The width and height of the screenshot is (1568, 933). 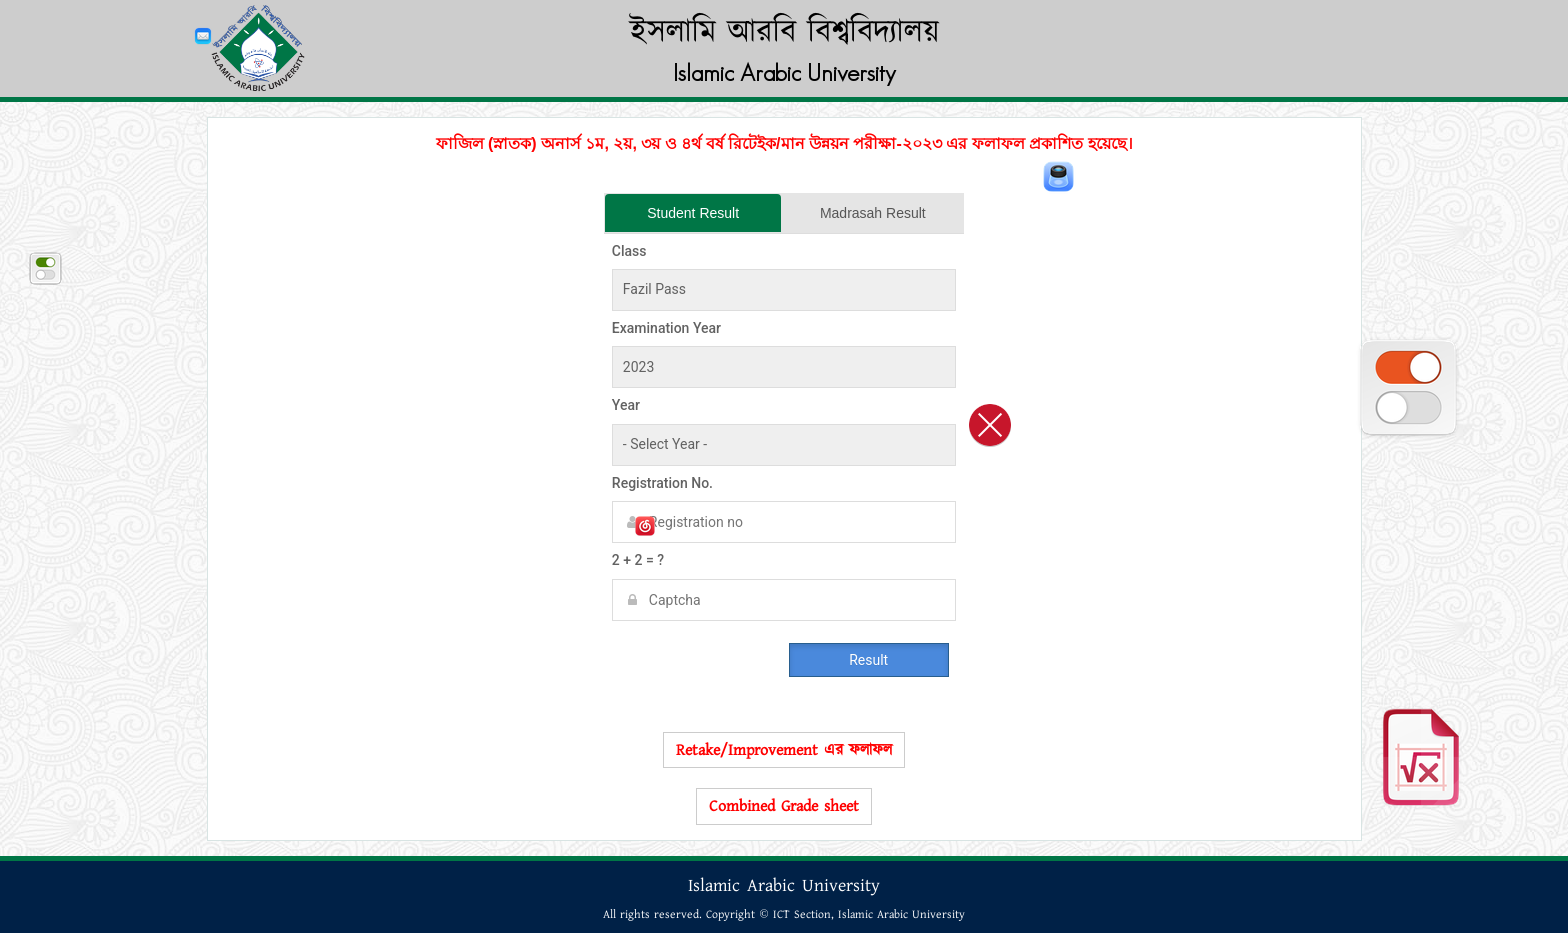 I want to click on open preview app to view images and PDFs, so click(x=1058, y=176).